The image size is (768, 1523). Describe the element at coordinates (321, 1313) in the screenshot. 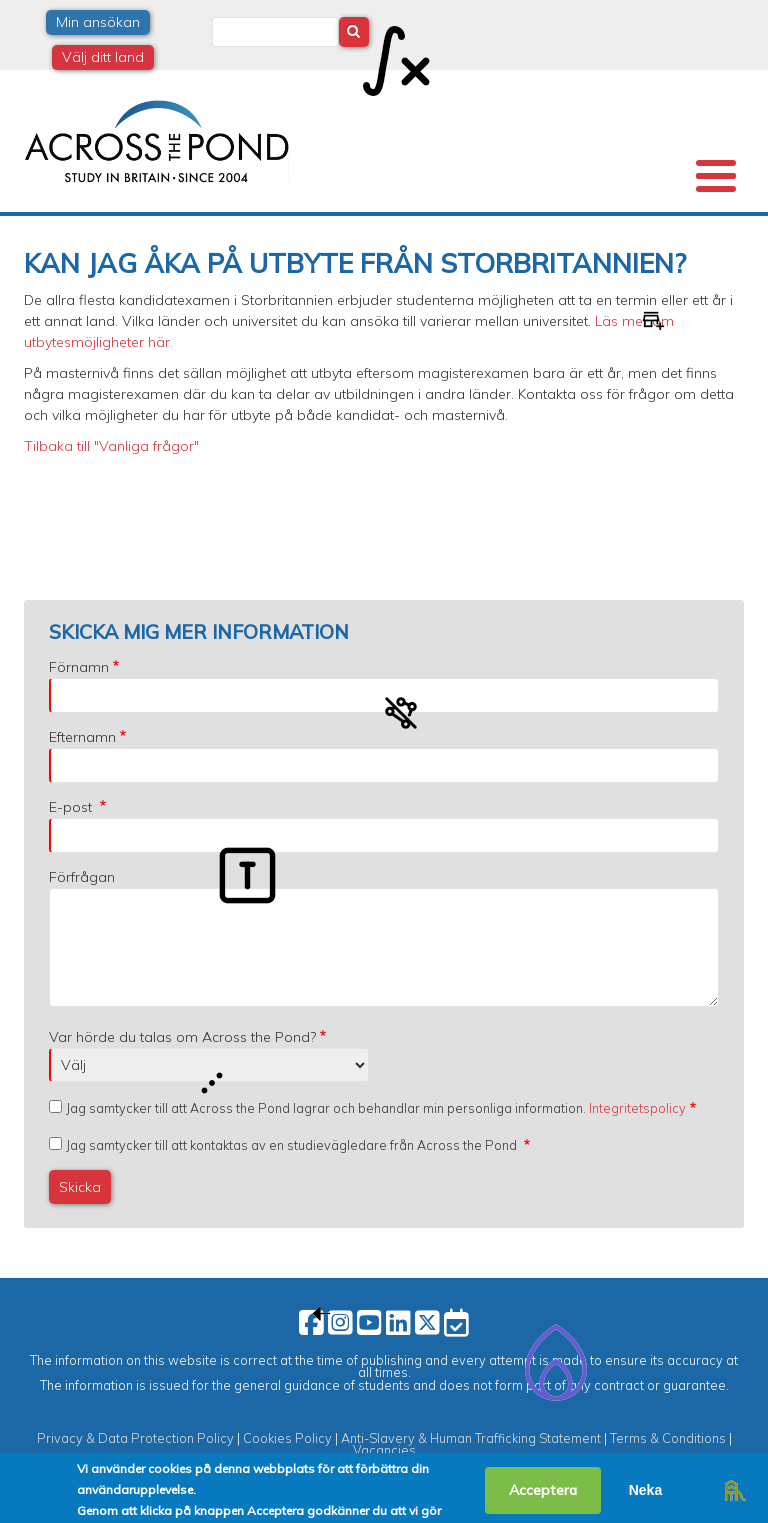

I see `go back to the previous screen` at that location.